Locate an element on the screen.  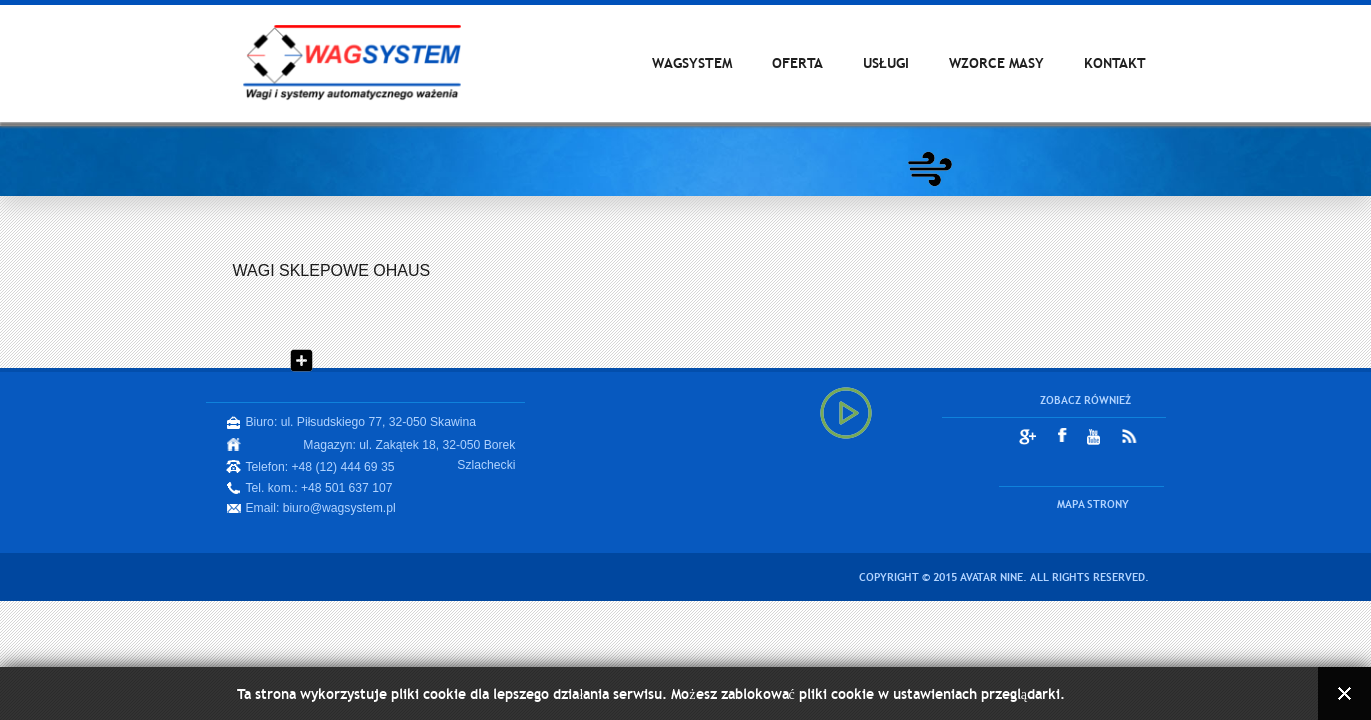
play media or video content is located at coordinates (846, 413).